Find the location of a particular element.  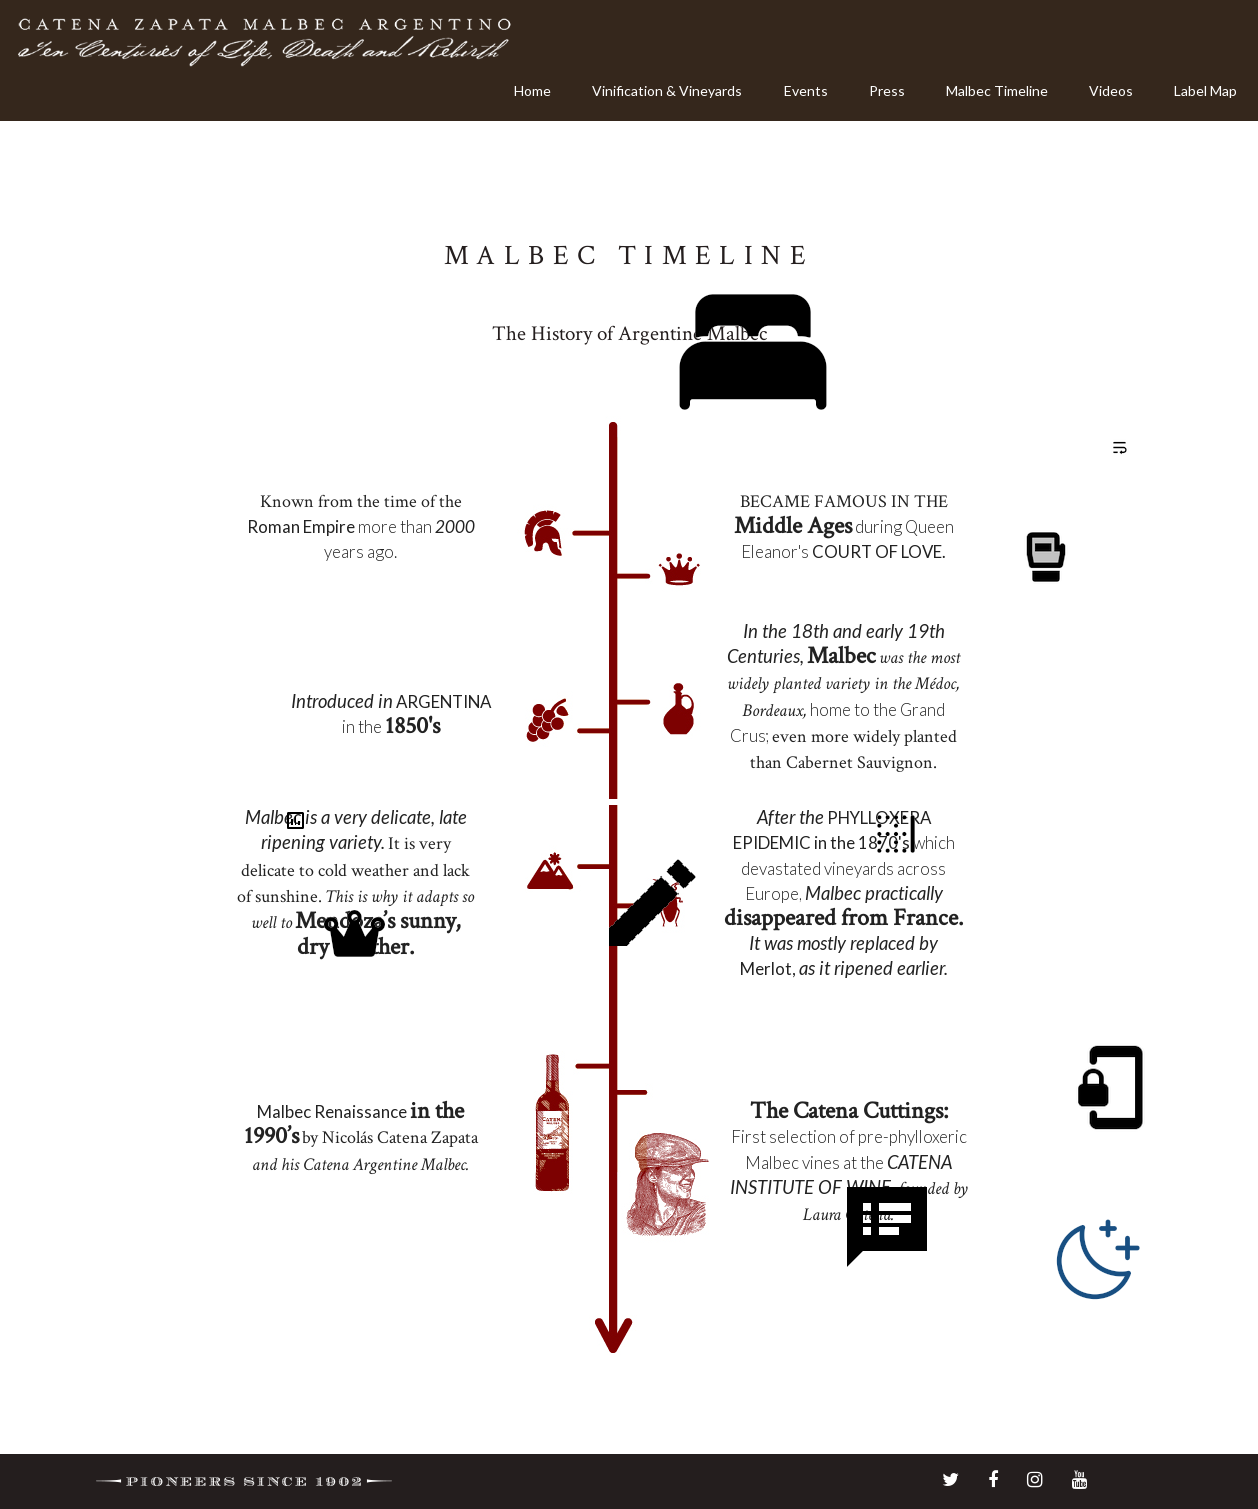

apply border to right edge of selection is located at coordinates (896, 834).